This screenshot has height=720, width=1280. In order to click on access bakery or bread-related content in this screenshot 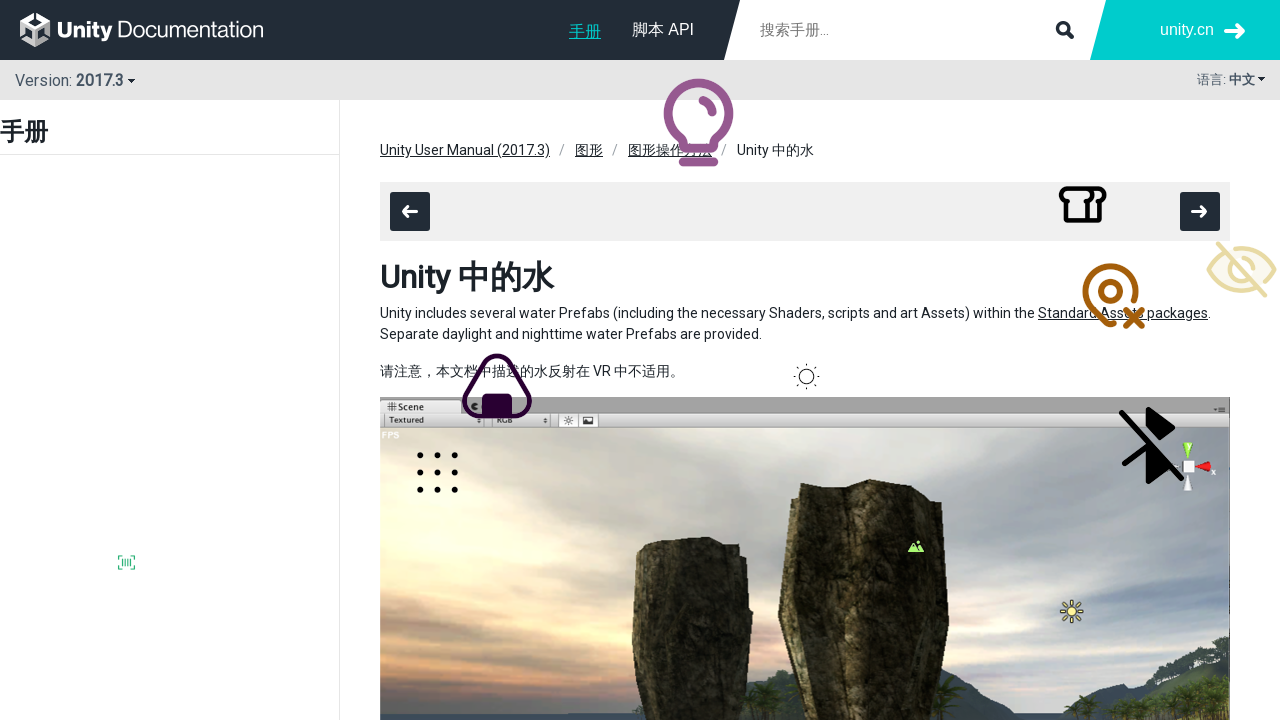, I will do `click(1083, 204)`.